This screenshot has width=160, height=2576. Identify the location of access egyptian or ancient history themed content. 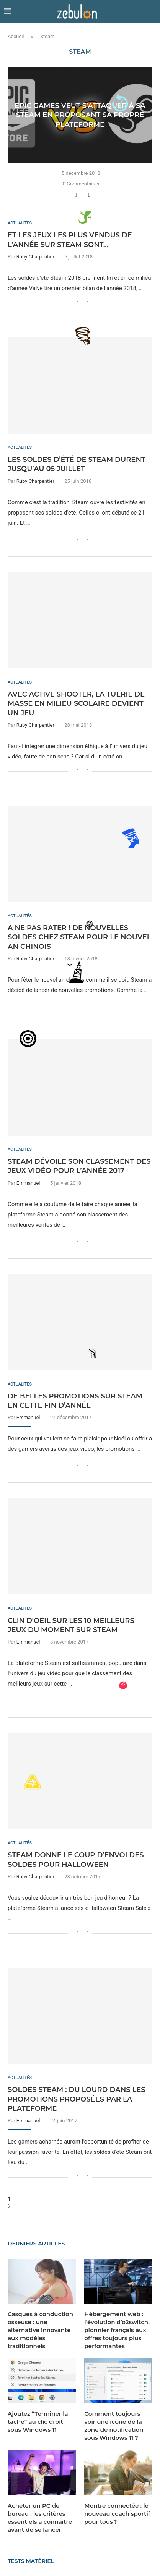
(131, 838).